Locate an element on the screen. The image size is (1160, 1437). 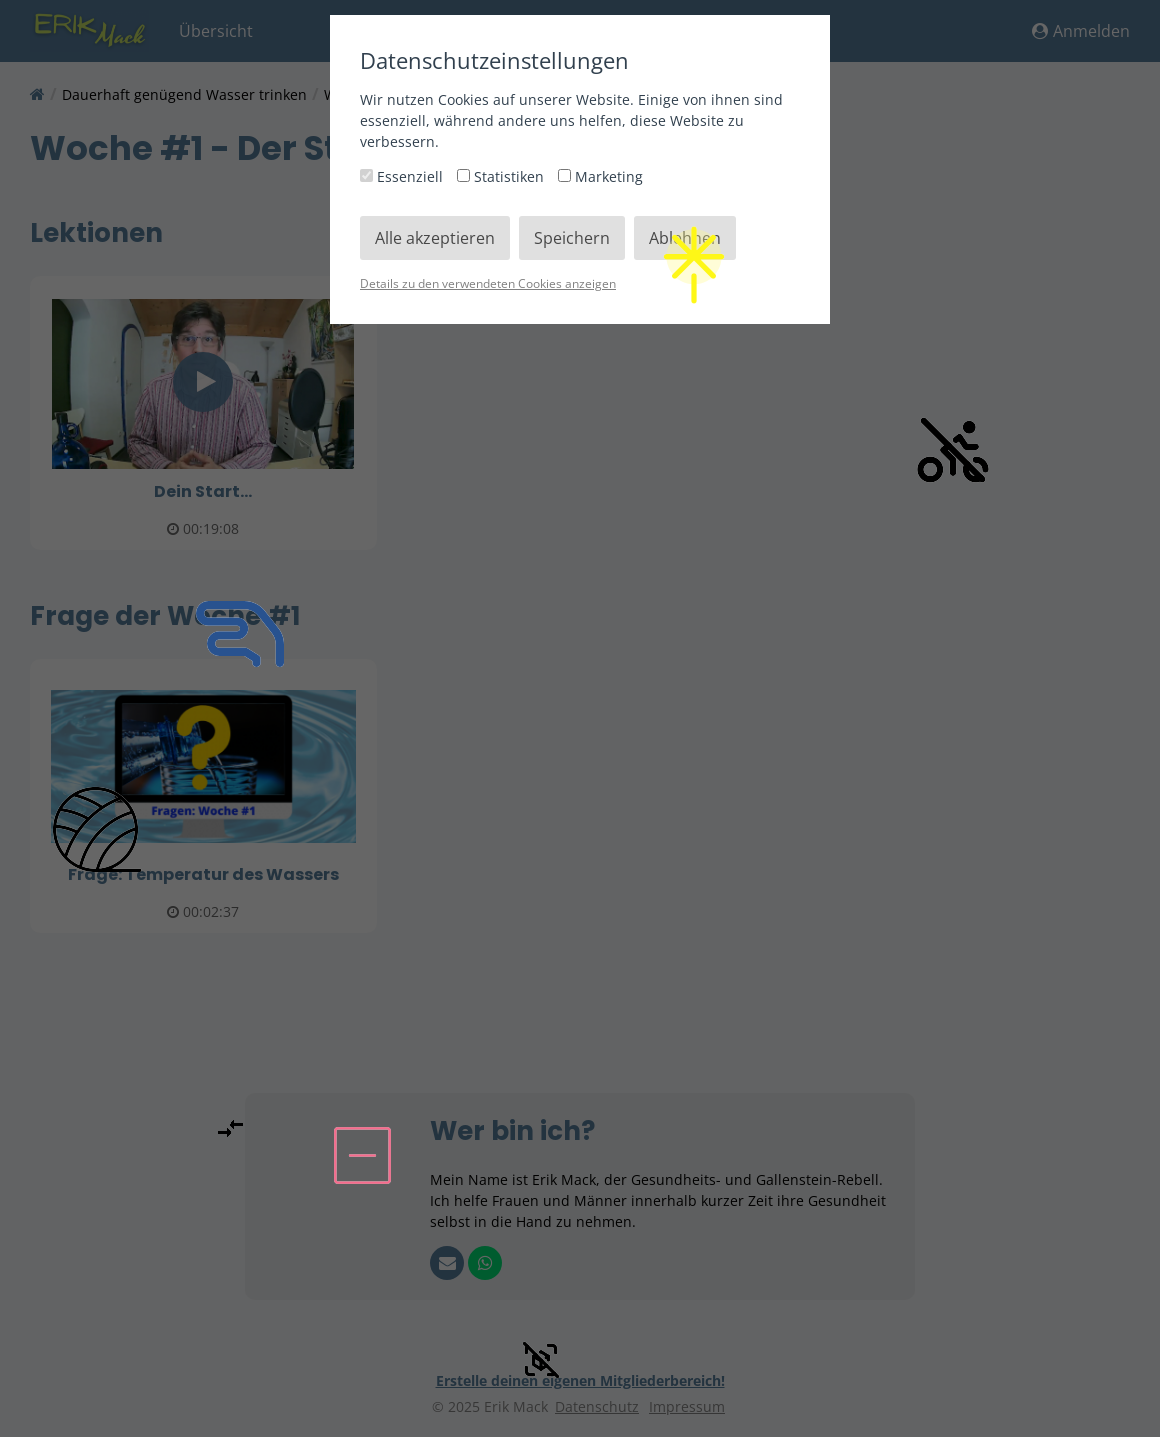
visit linktree profile is located at coordinates (694, 265).